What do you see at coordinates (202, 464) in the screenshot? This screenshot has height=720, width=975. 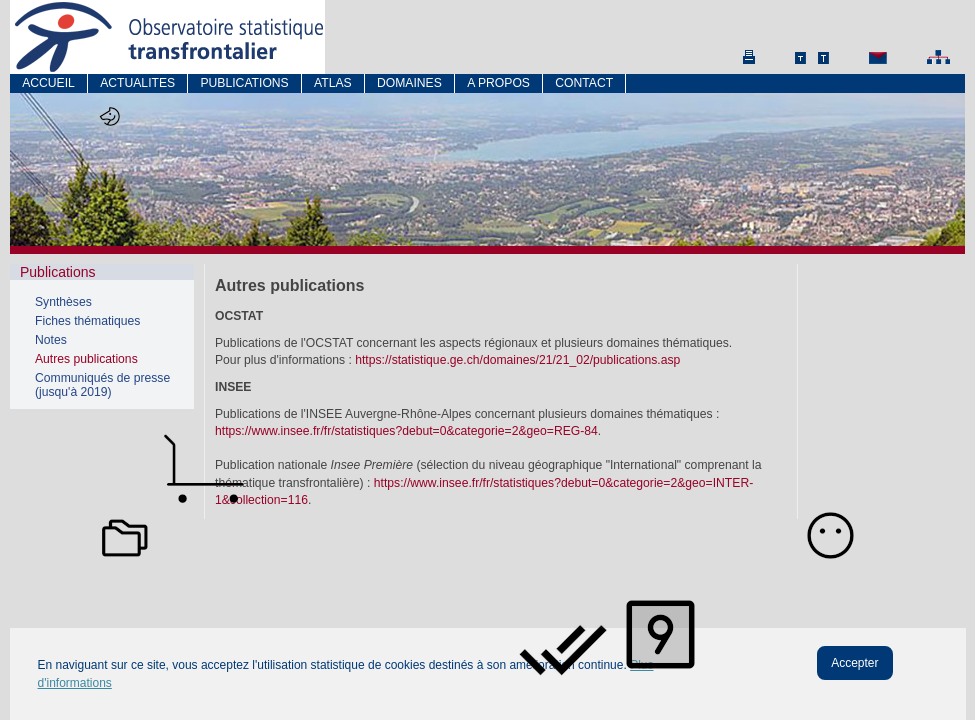 I see `view shopping cart` at bounding box center [202, 464].